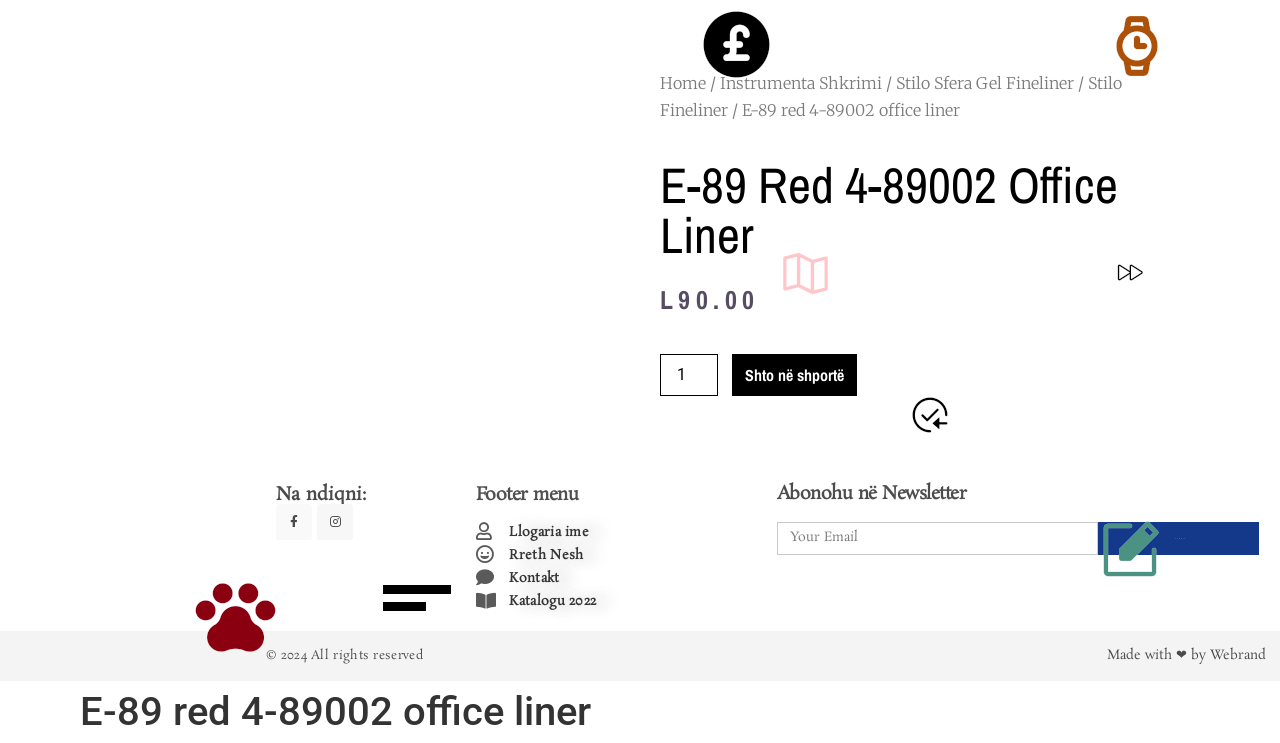 This screenshot has width=1280, height=743. What do you see at coordinates (235, 617) in the screenshot?
I see `access pet-related features or settings` at bounding box center [235, 617].